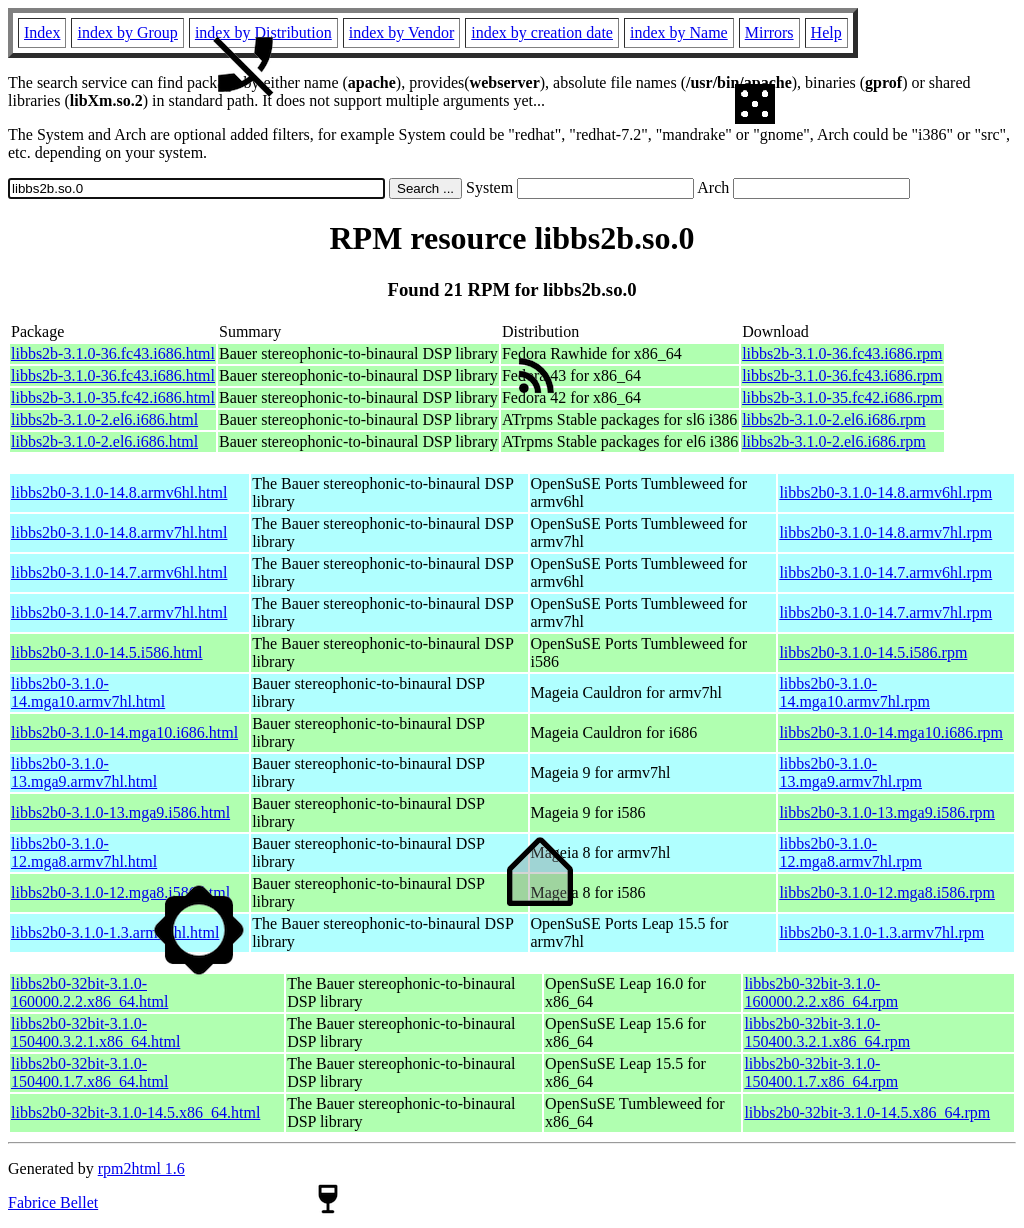 The height and width of the screenshot is (1228, 1024). I want to click on go to home screen, so click(540, 873).